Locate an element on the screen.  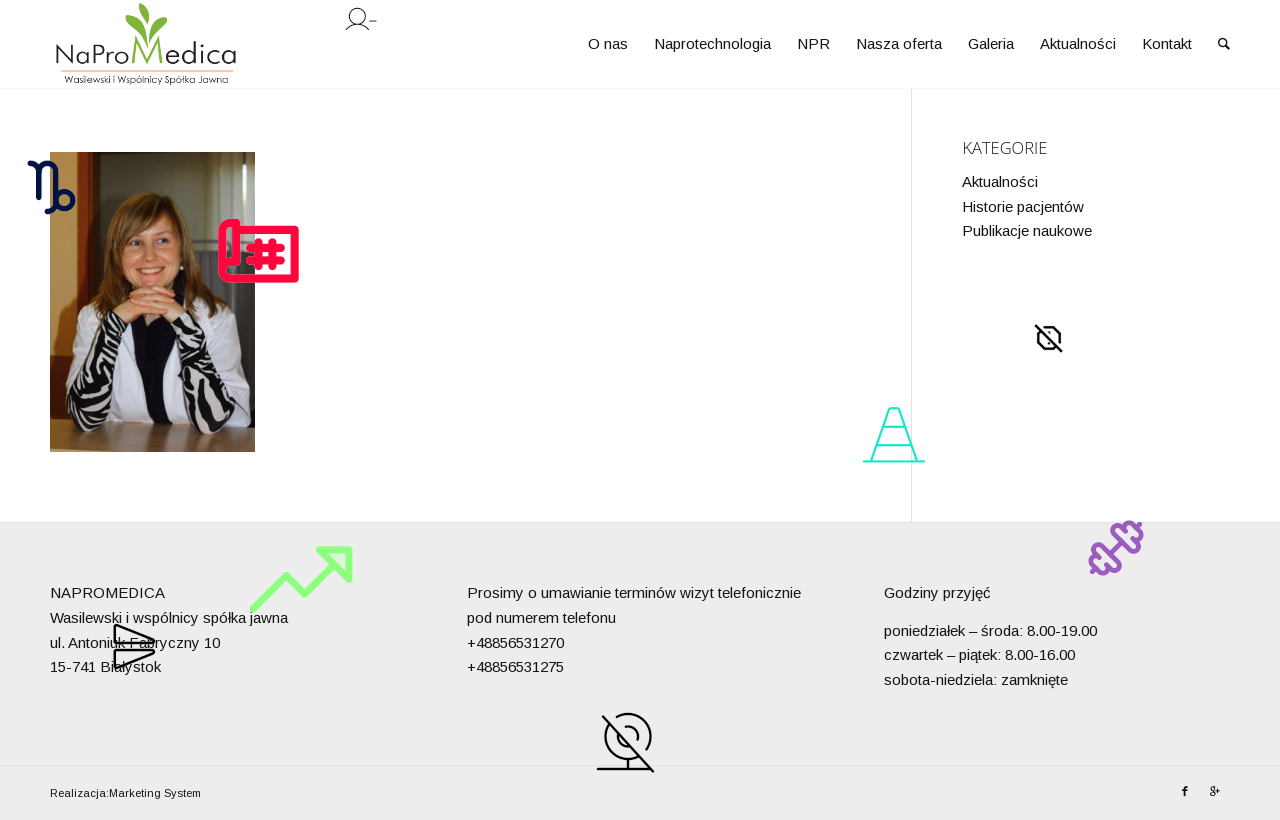
webcam is disabled or turned off is located at coordinates (628, 744).